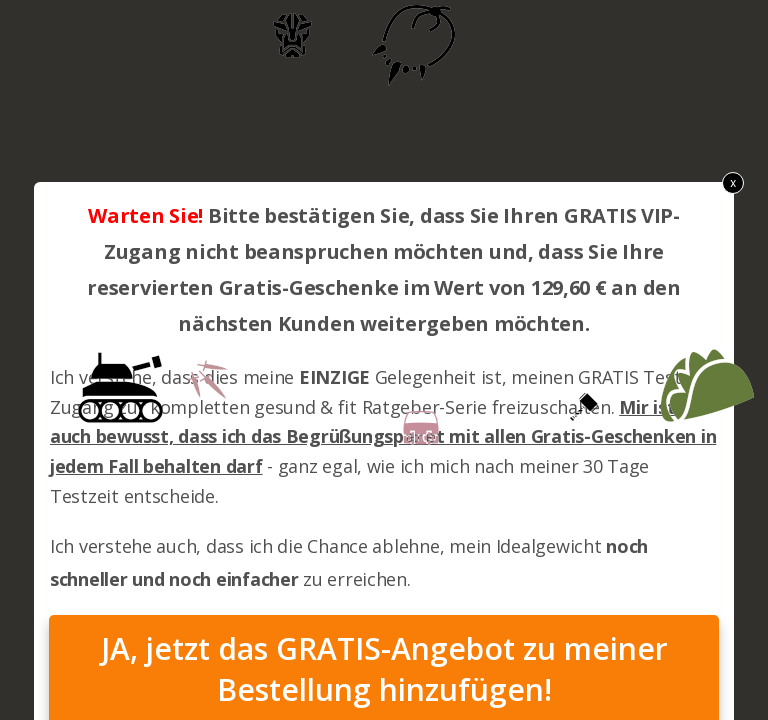  I want to click on assassin or rogue character class icon, so click(207, 380).